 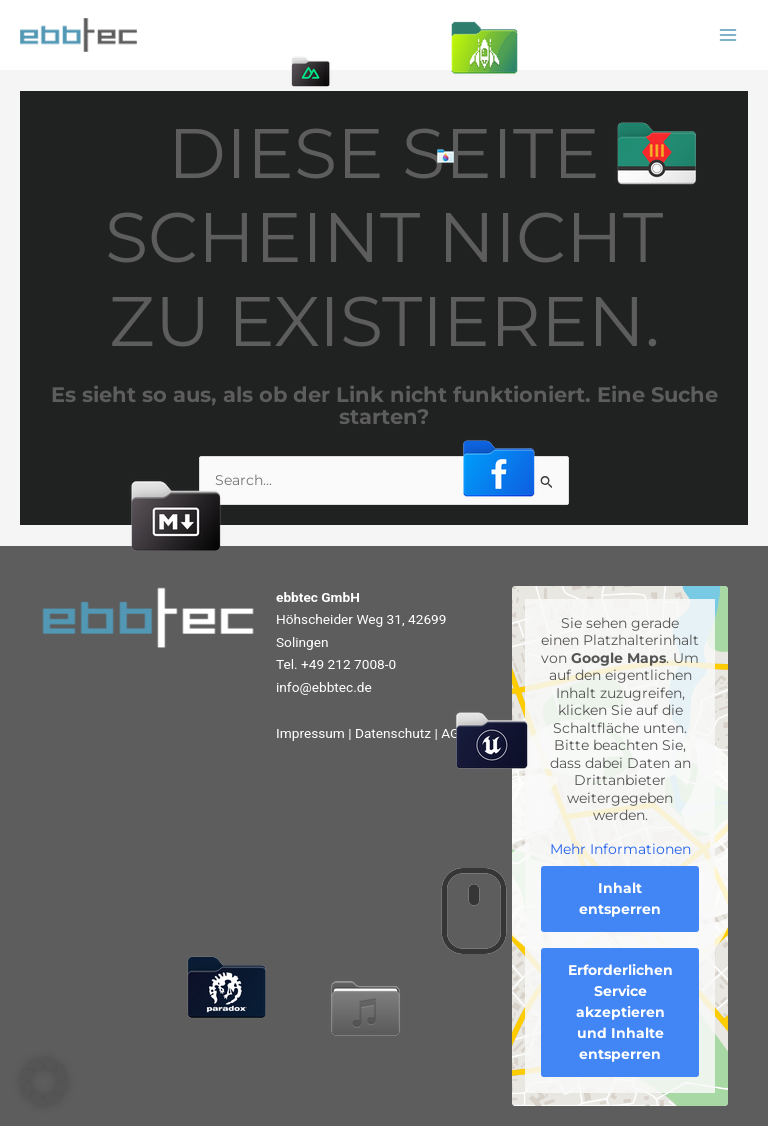 What do you see at coordinates (175, 518) in the screenshot?
I see `folder containing markdown files` at bounding box center [175, 518].